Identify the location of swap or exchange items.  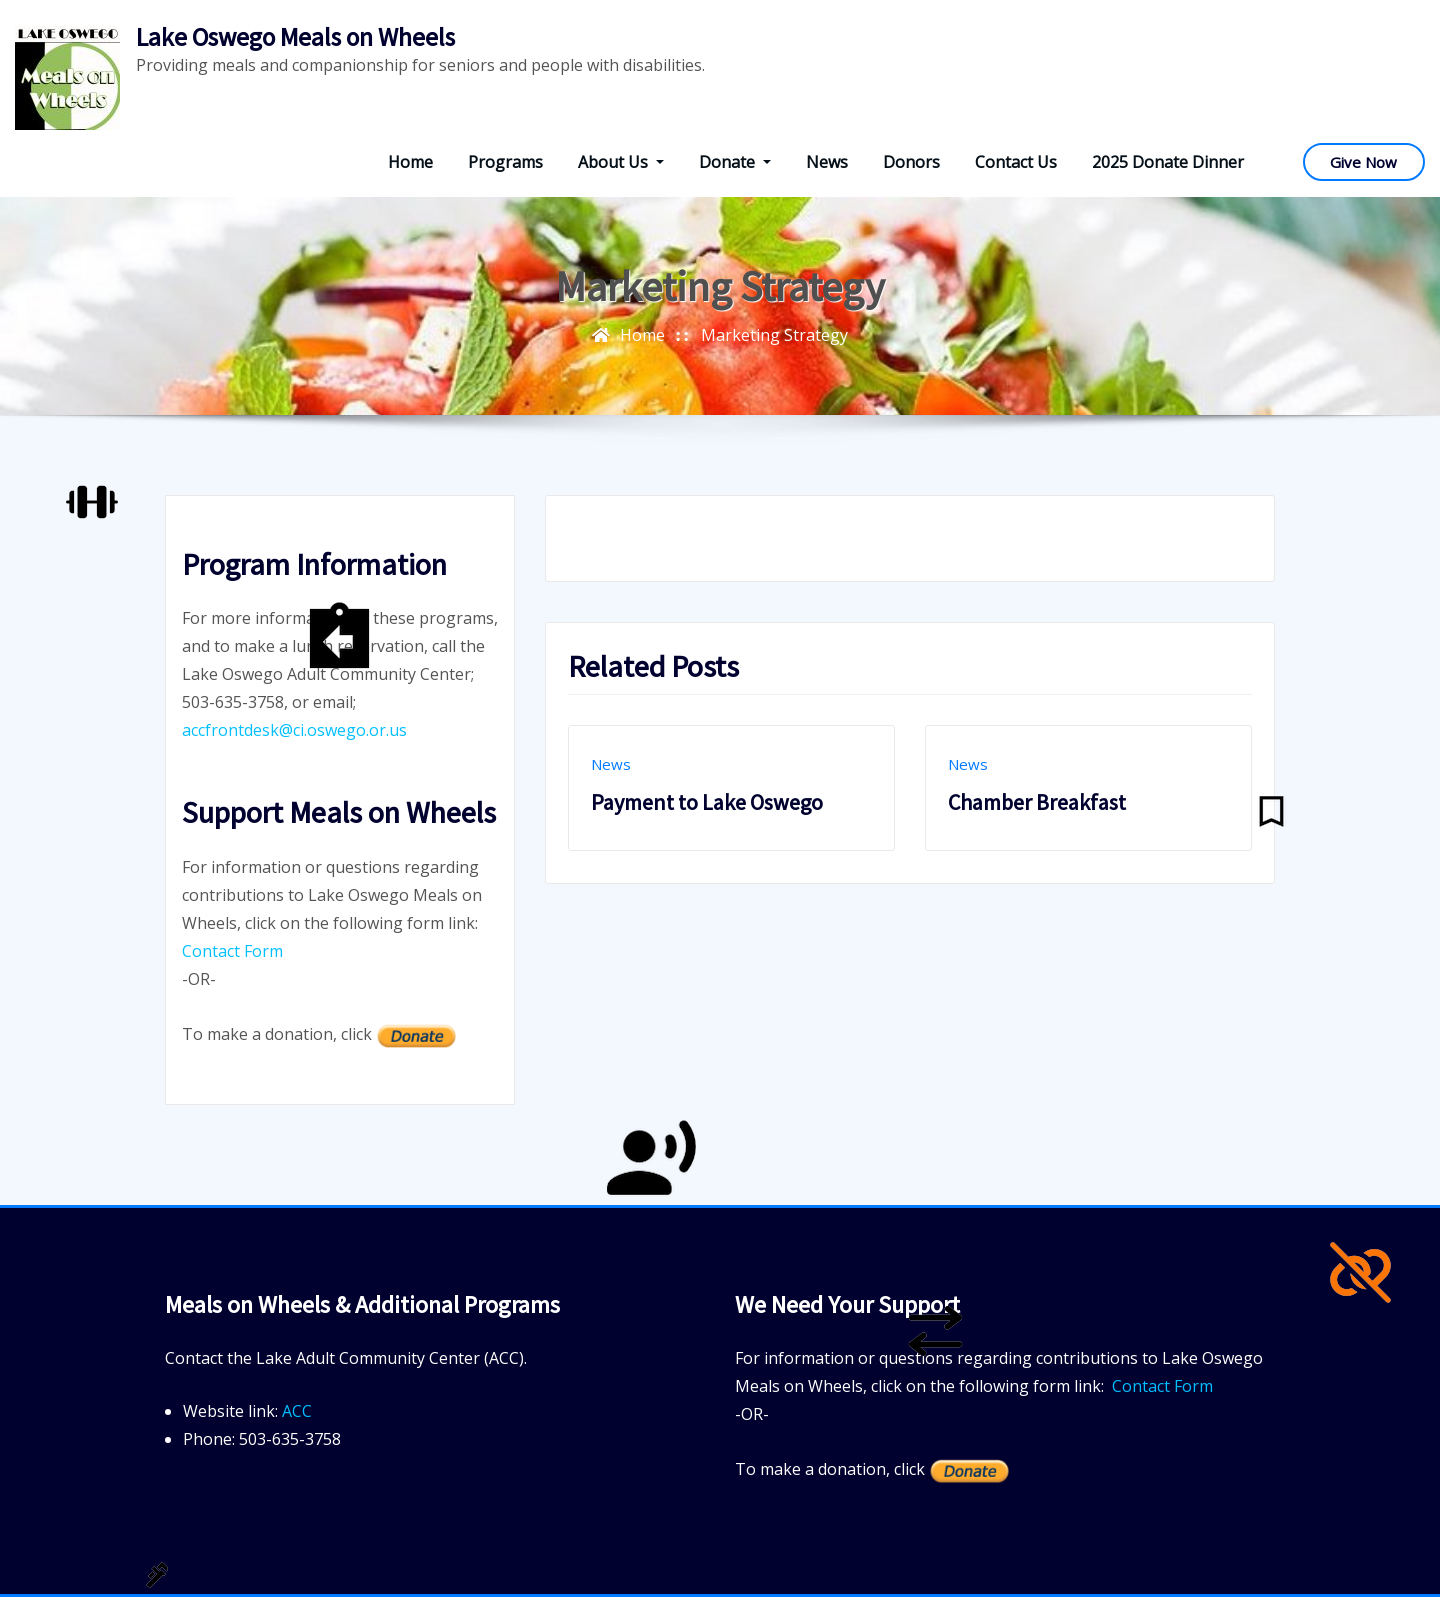
(935, 1329).